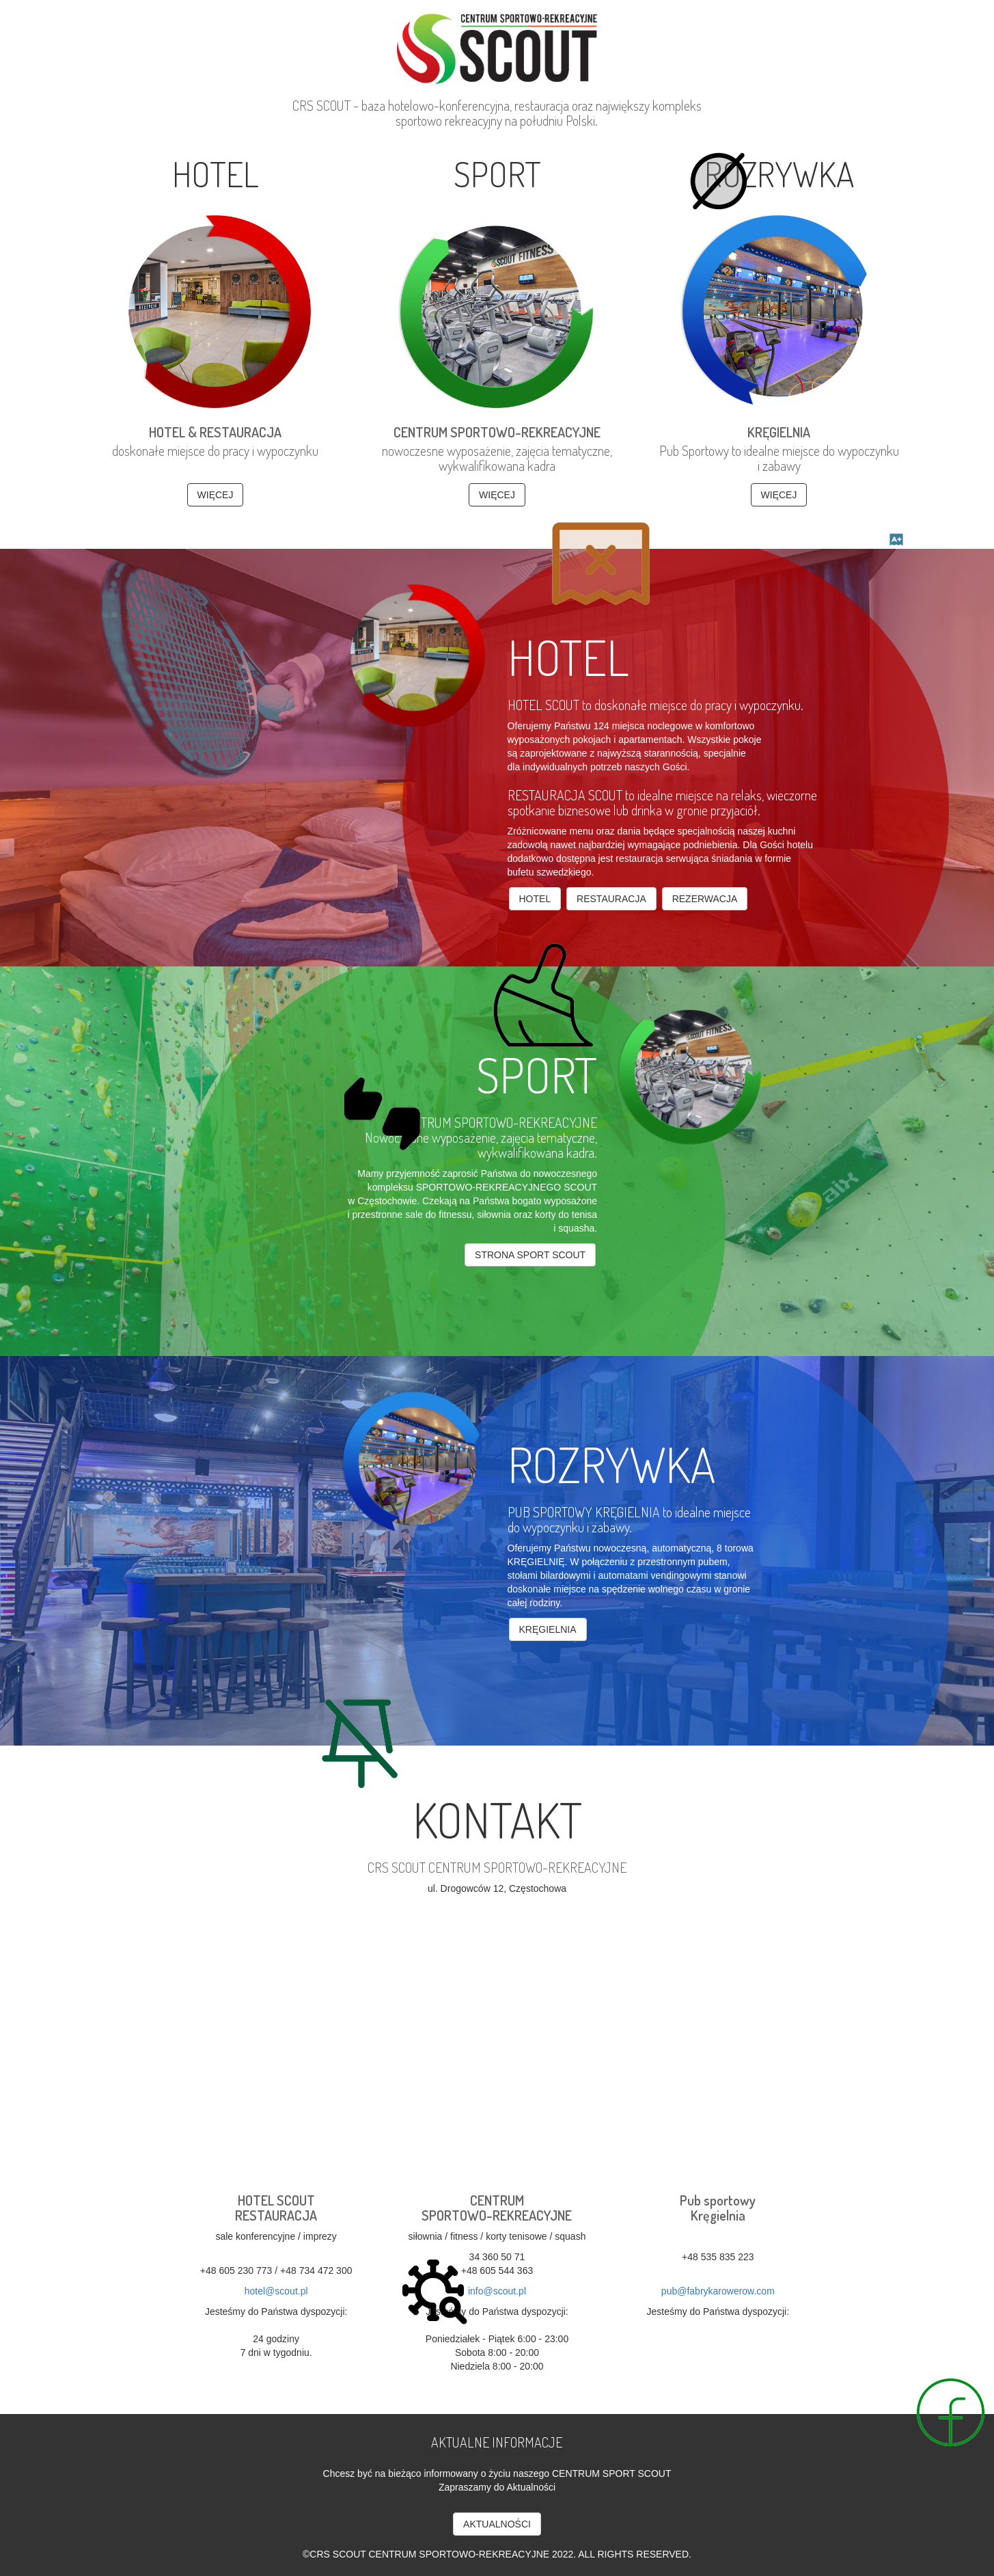 The height and width of the screenshot is (2576, 994). Describe the element at coordinates (382, 1113) in the screenshot. I see `rate or provide feedback` at that location.